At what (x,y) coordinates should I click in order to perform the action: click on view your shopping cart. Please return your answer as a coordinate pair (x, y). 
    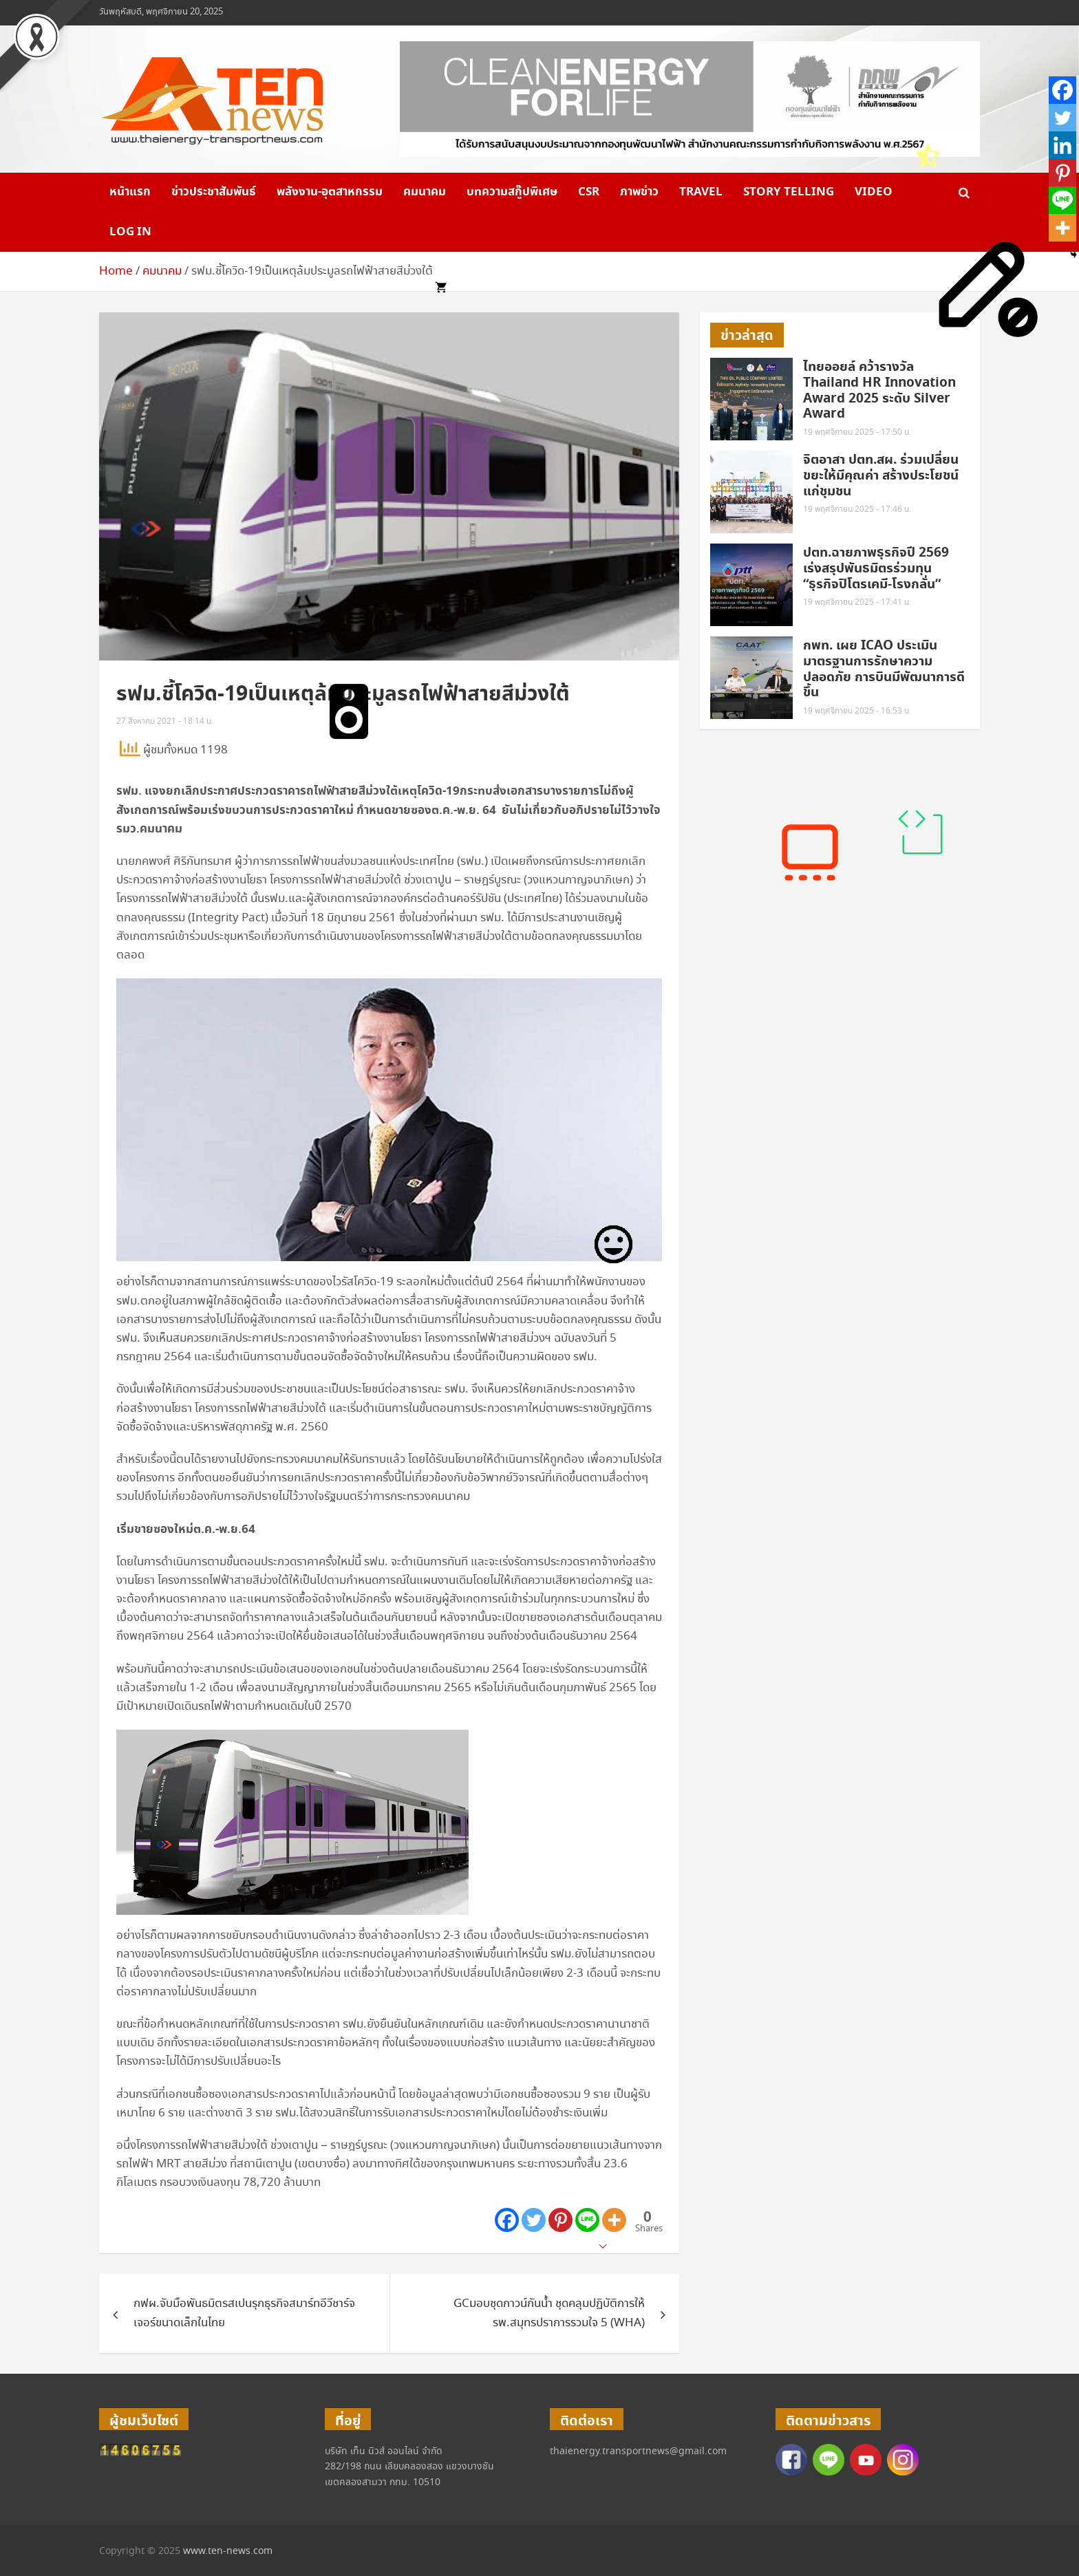
    Looking at the image, I should click on (441, 287).